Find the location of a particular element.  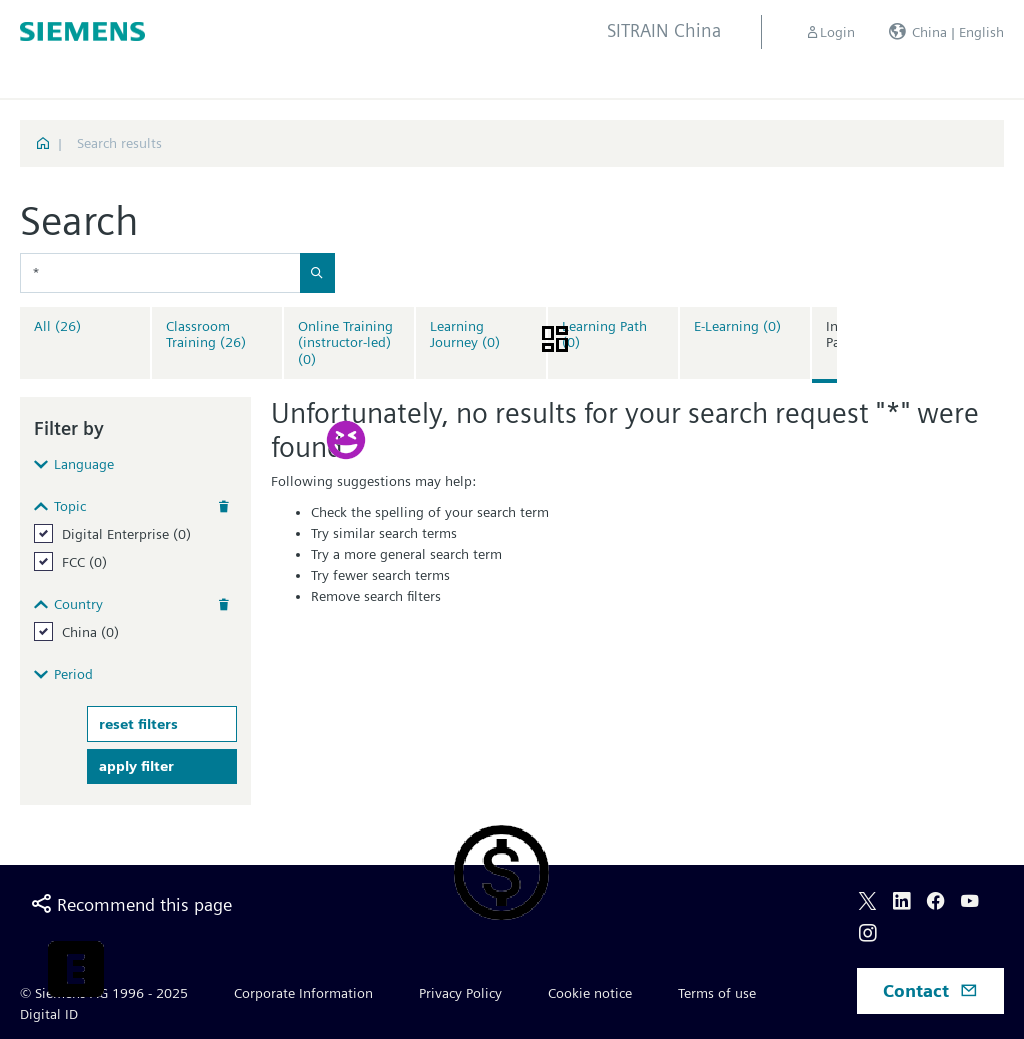

indicates explicit content warning is located at coordinates (76, 969).